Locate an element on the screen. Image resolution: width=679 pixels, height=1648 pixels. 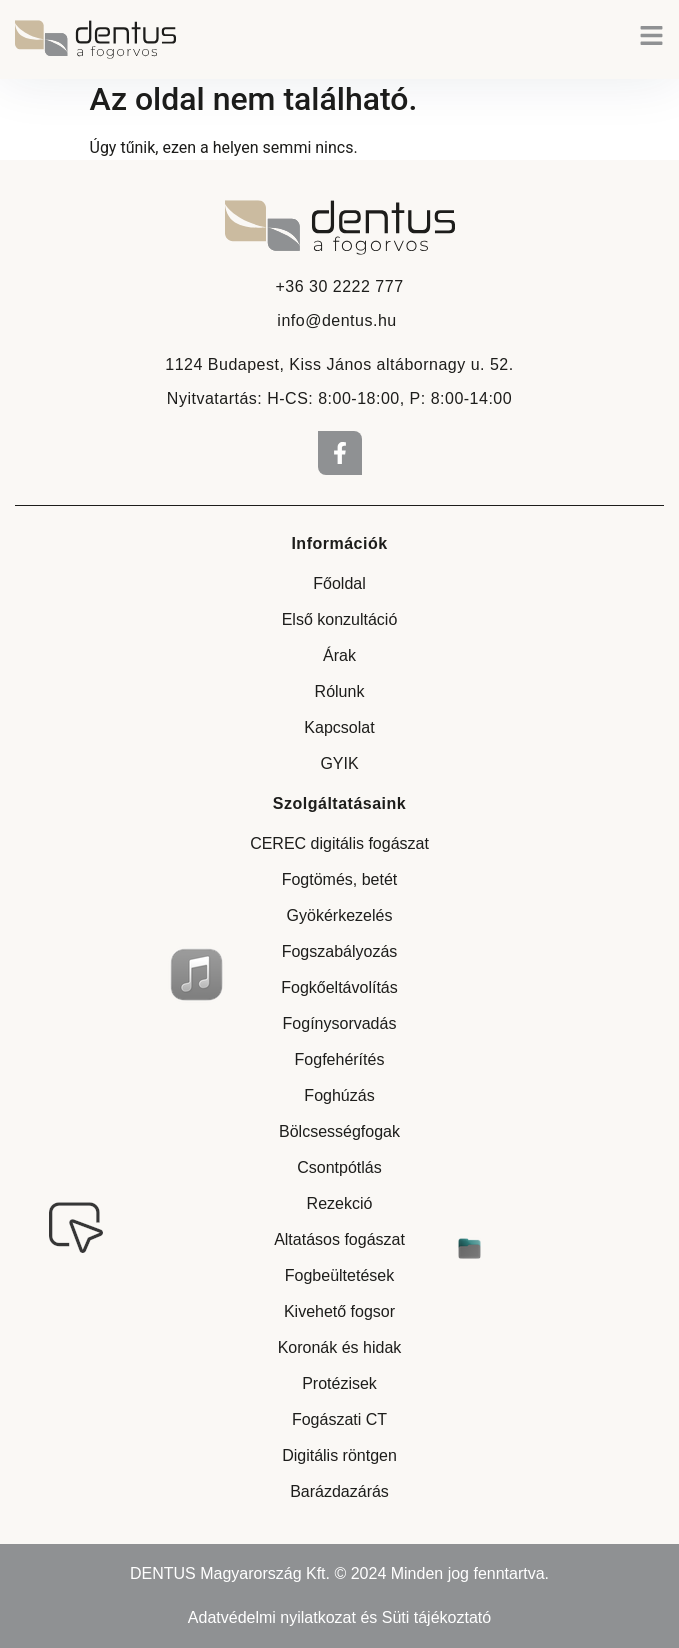
open the Music app is located at coordinates (196, 974).